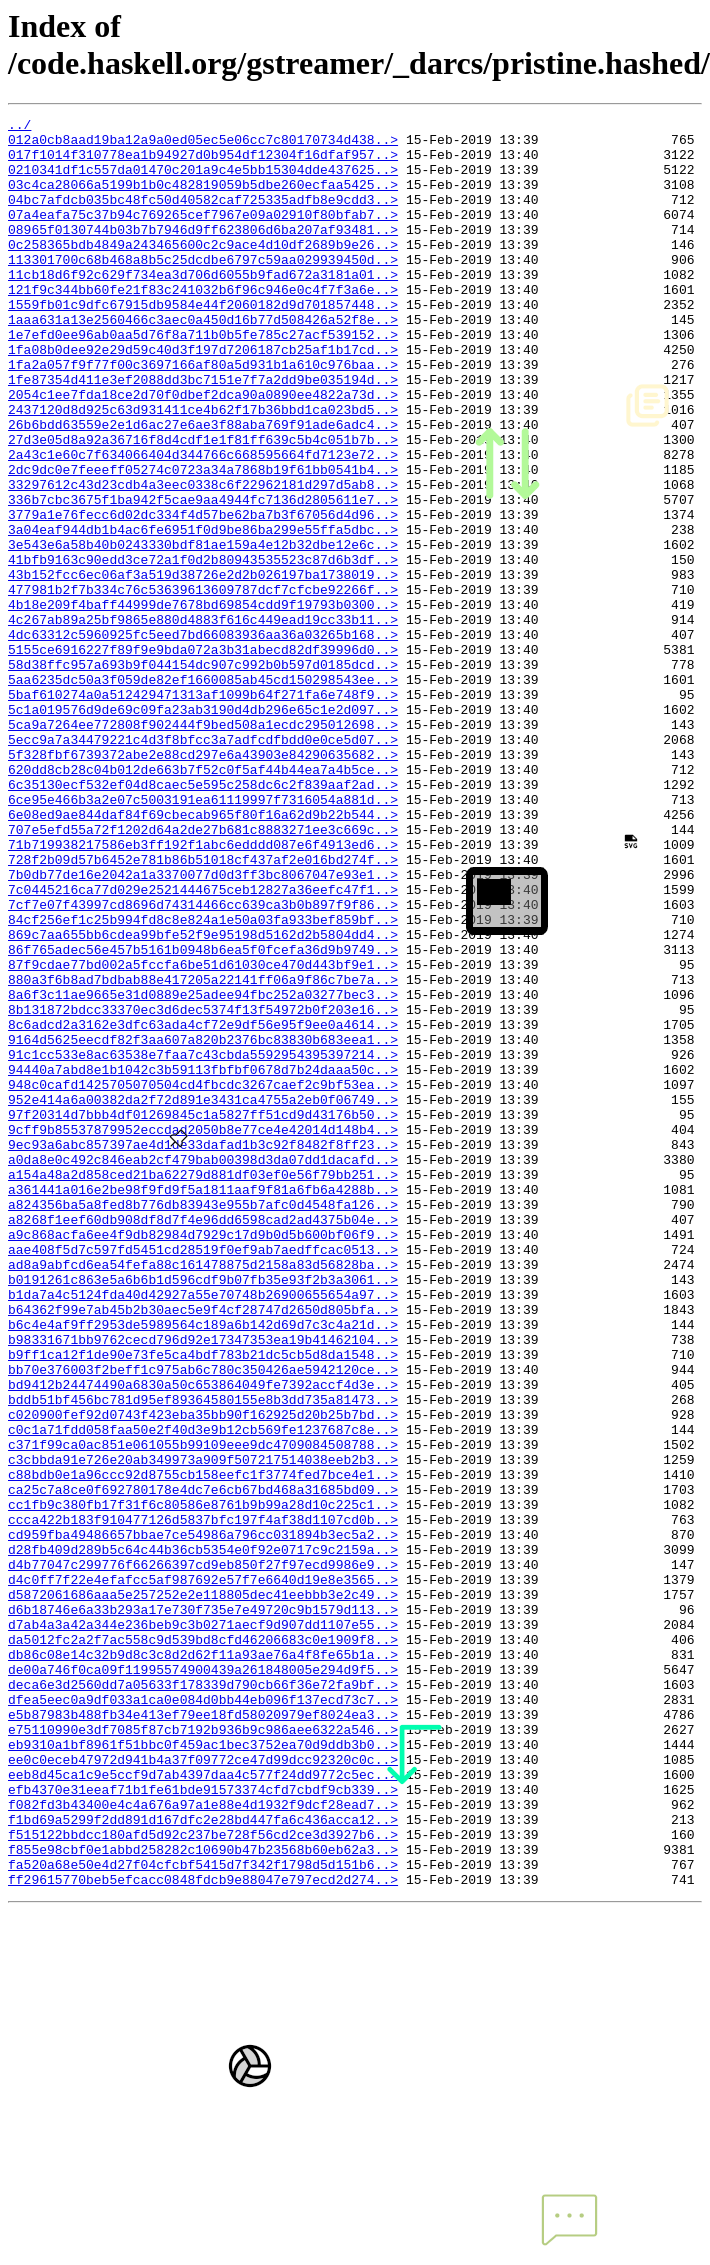 This screenshot has height=2265, width=710. What do you see at coordinates (631, 842) in the screenshot?
I see `an SVG file type indicator` at bounding box center [631, 842].